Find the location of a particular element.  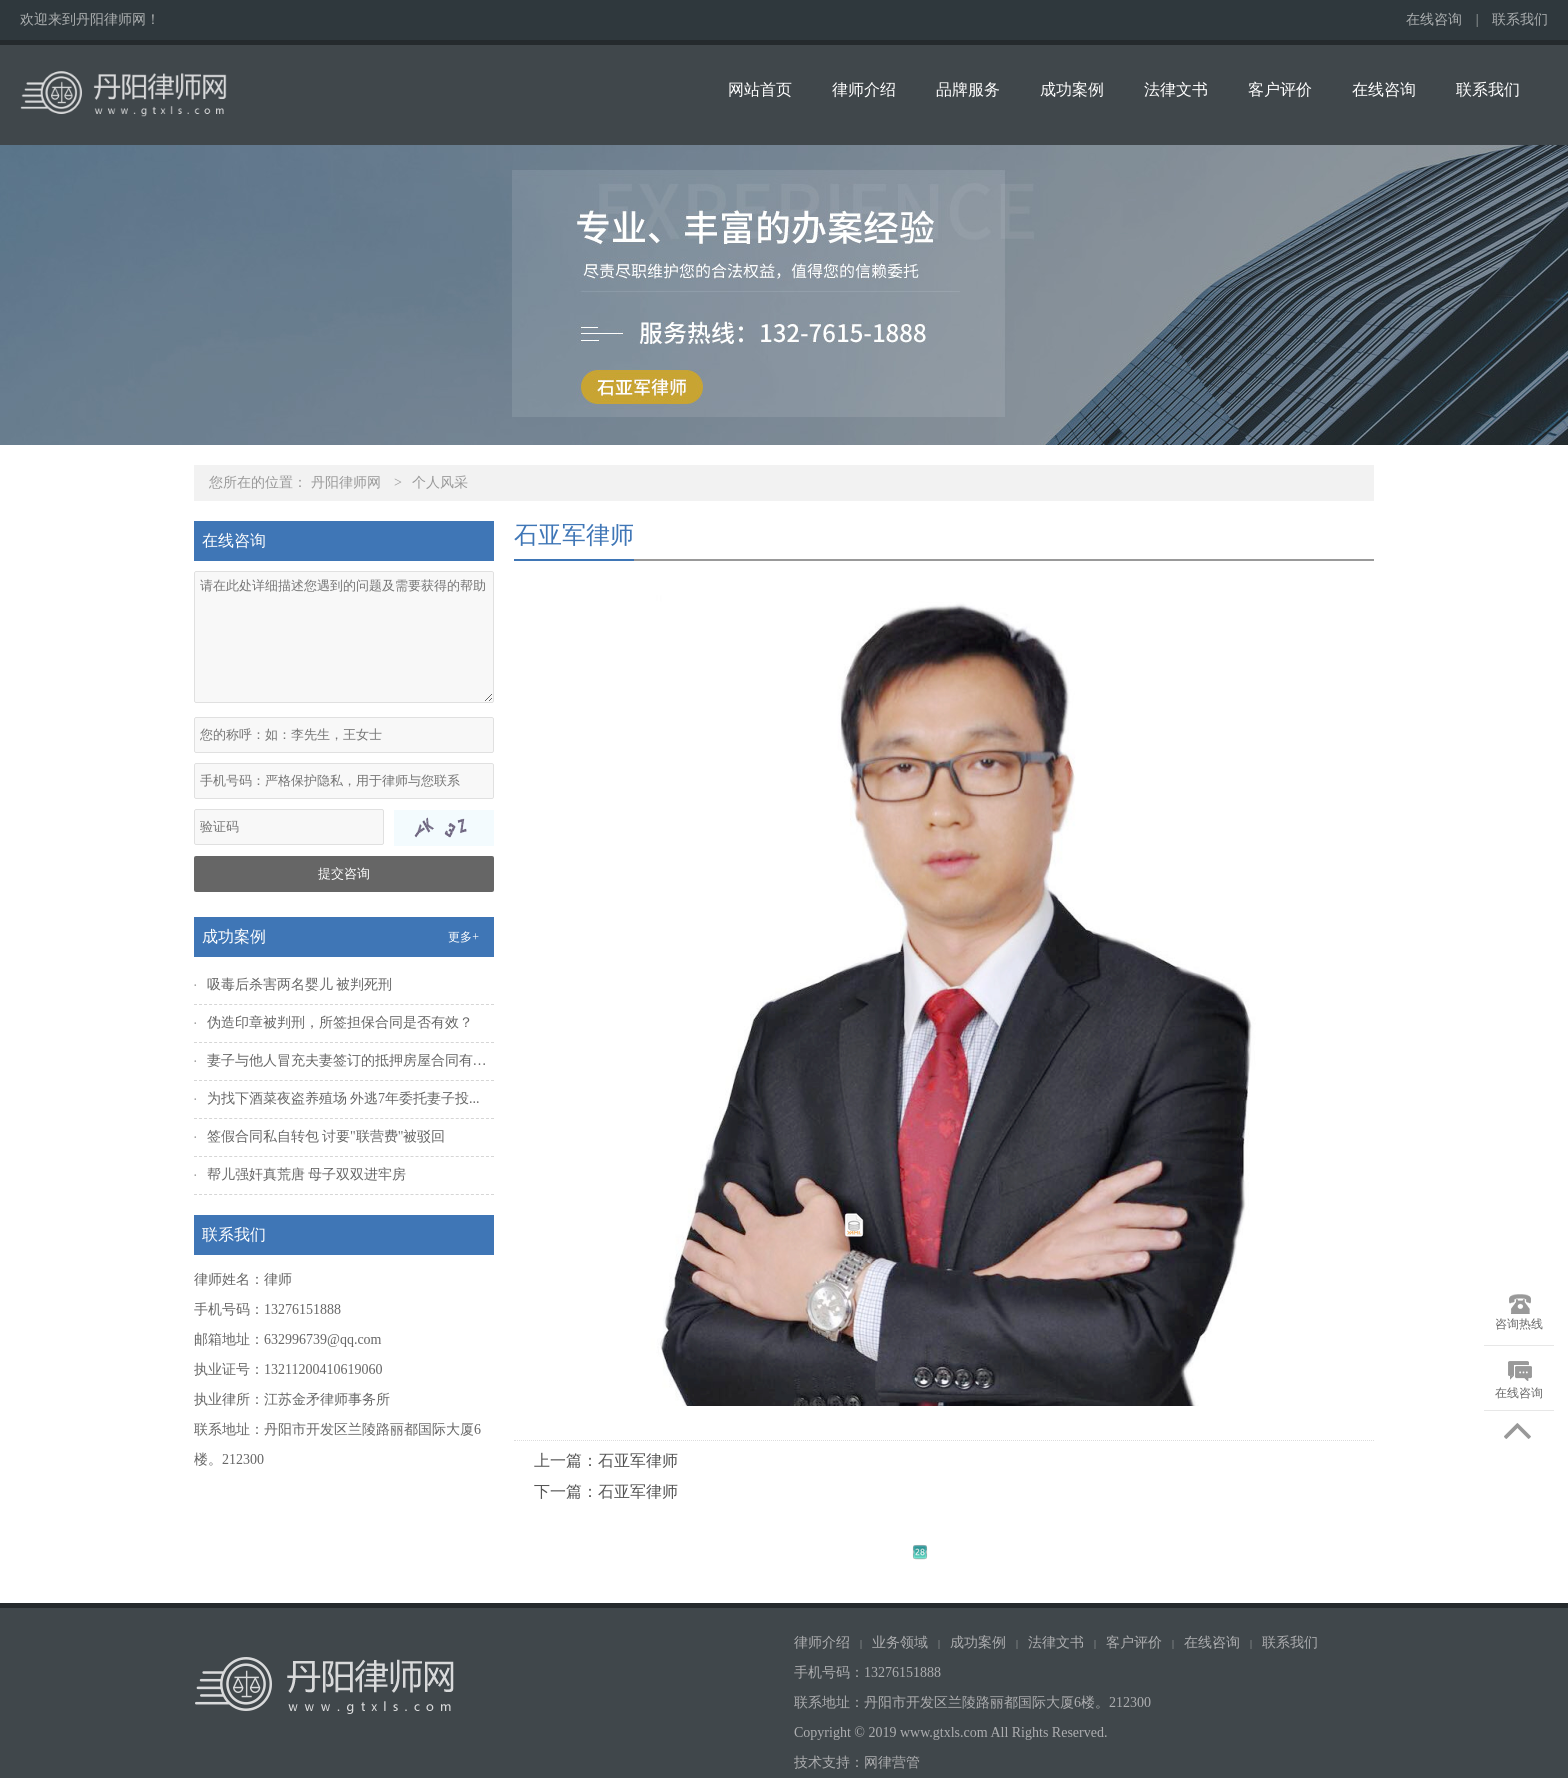

a yaml configuration file is located at coordinates (854, 1225).